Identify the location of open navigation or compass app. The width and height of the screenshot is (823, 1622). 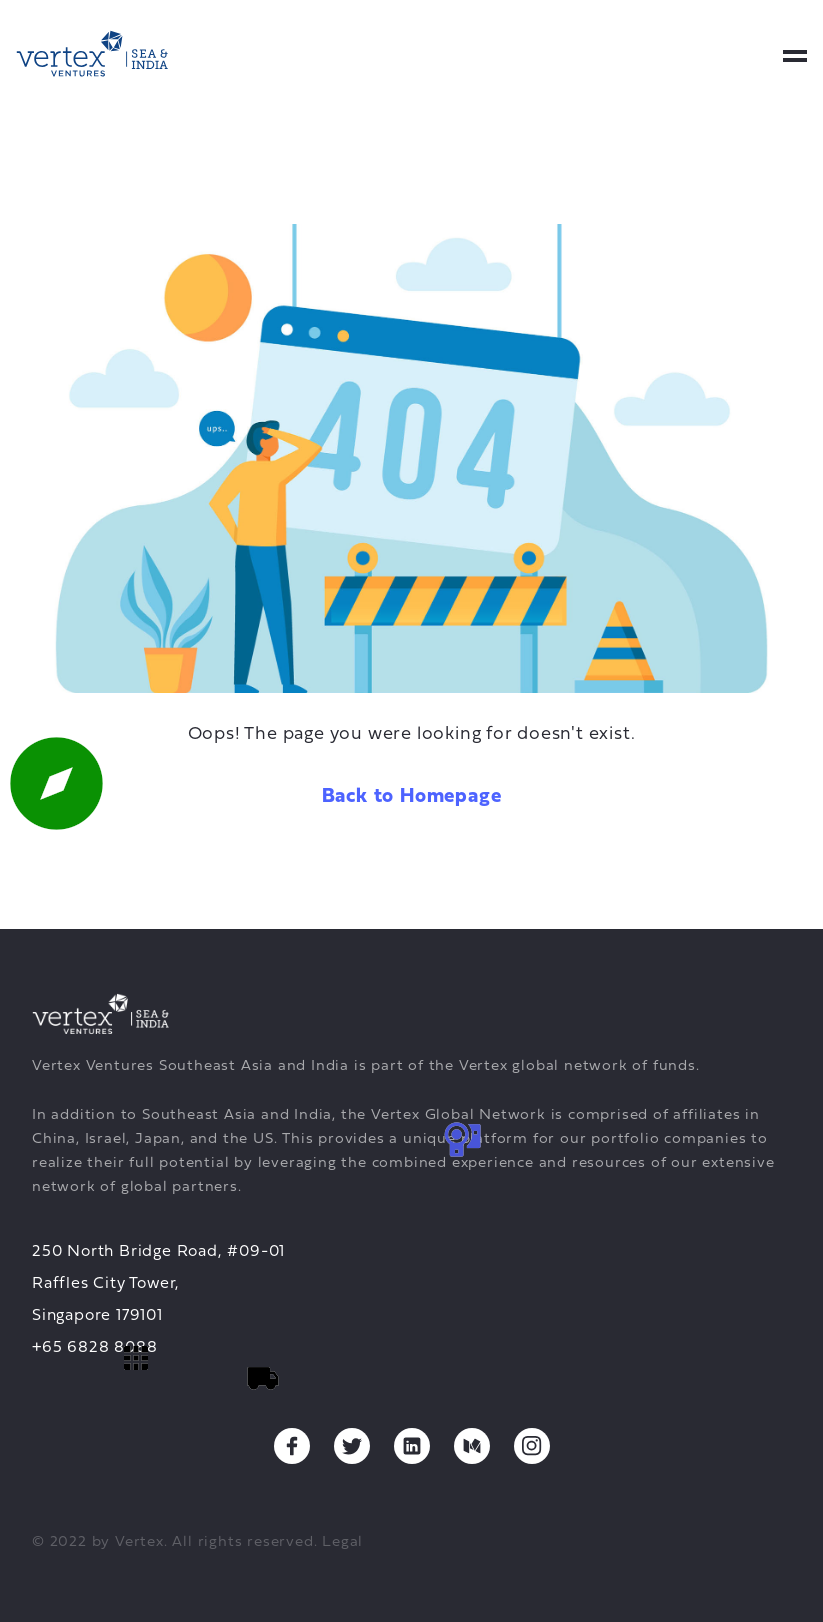
(56, 783).